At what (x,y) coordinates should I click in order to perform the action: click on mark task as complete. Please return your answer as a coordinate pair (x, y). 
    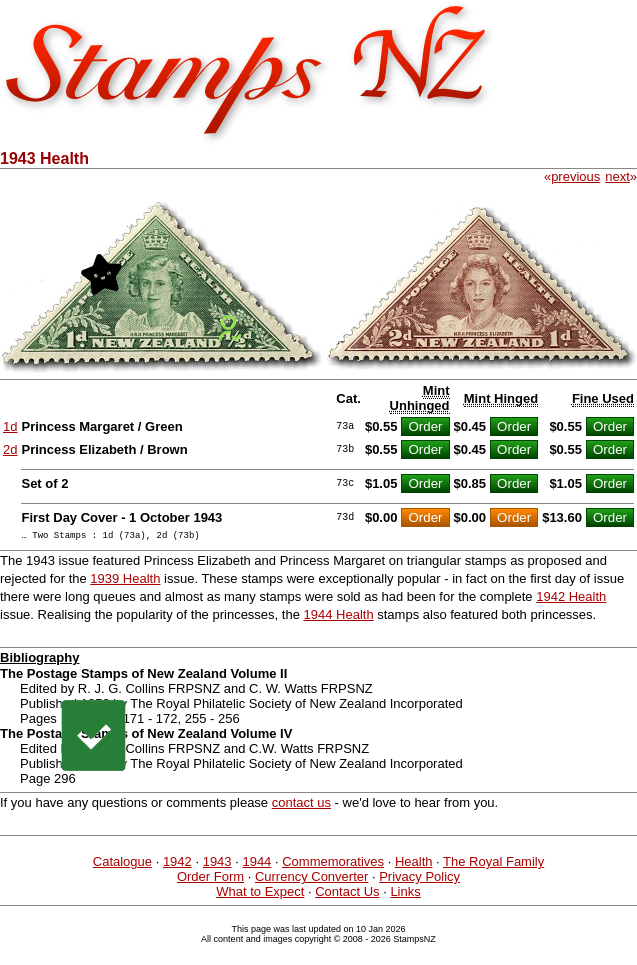
    Looking at the image, I should click on (93, 735).